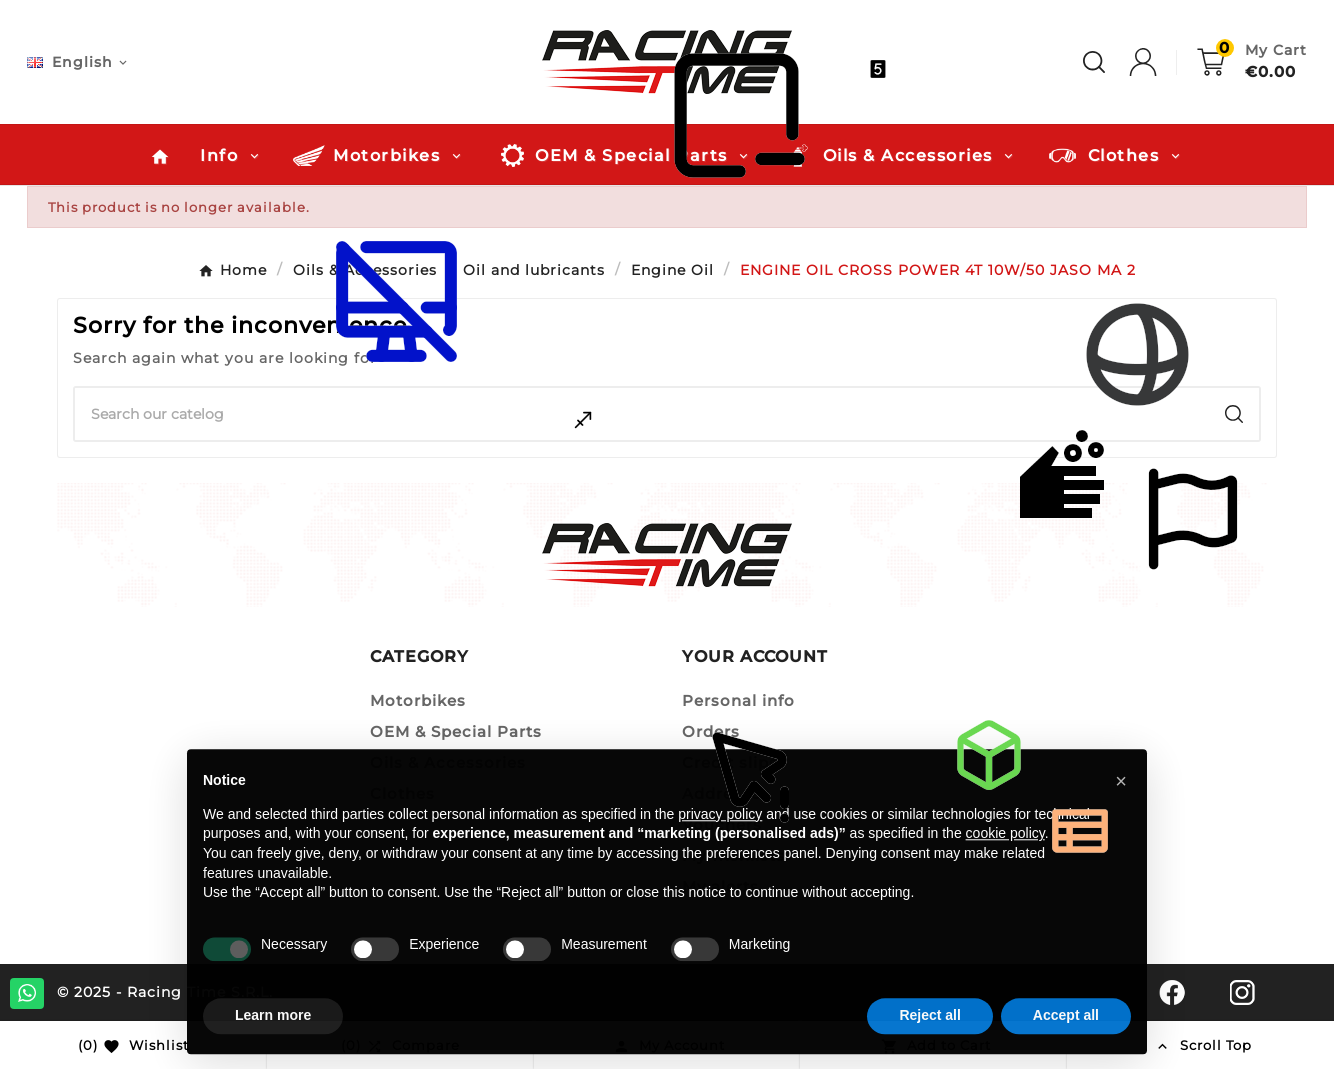  I want to click on view data in table format, so click(1080, 831).